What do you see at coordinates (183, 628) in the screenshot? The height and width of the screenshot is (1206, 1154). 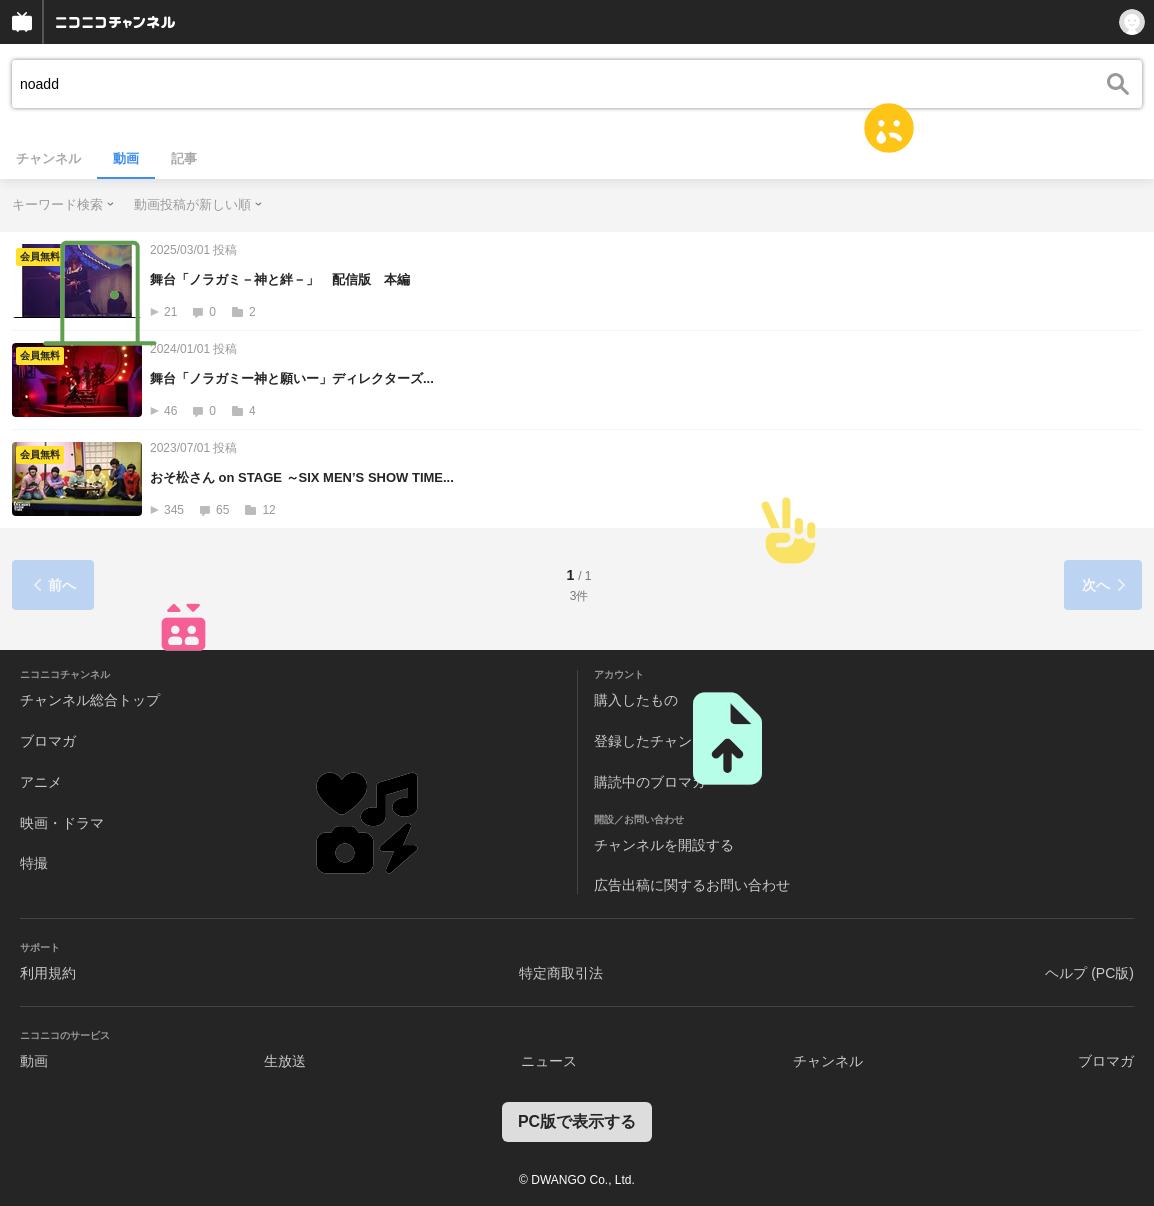 I see `indicates elevator access nearby` at bounding box center [183, 628].